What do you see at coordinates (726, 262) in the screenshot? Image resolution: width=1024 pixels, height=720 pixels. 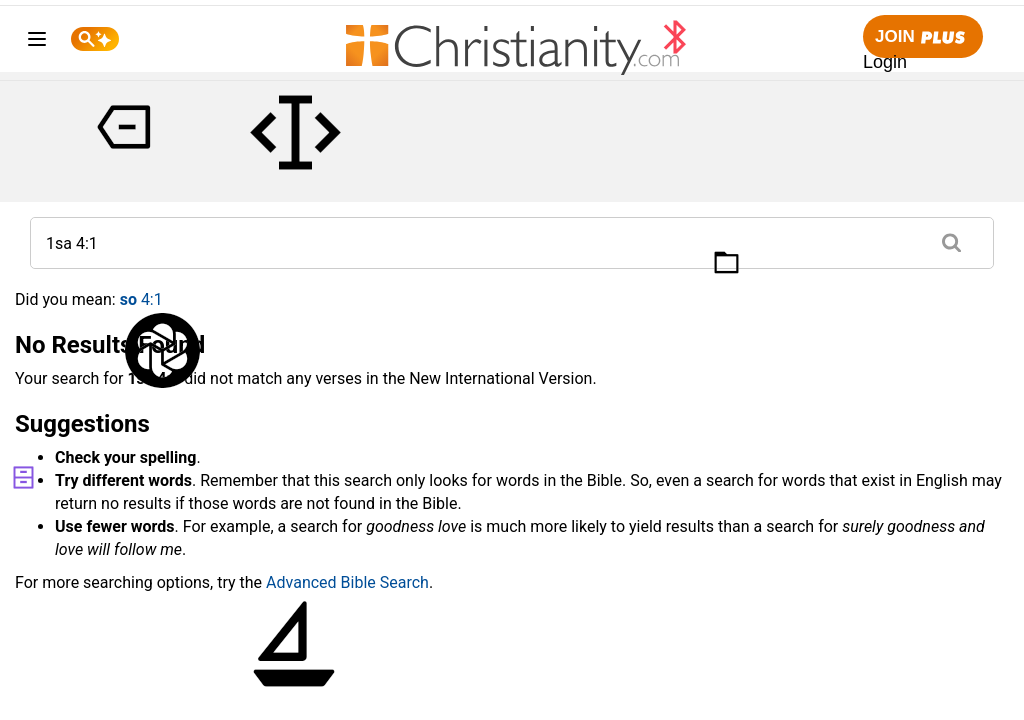 I see `open folder to view files` at bounding box center [726, 262].